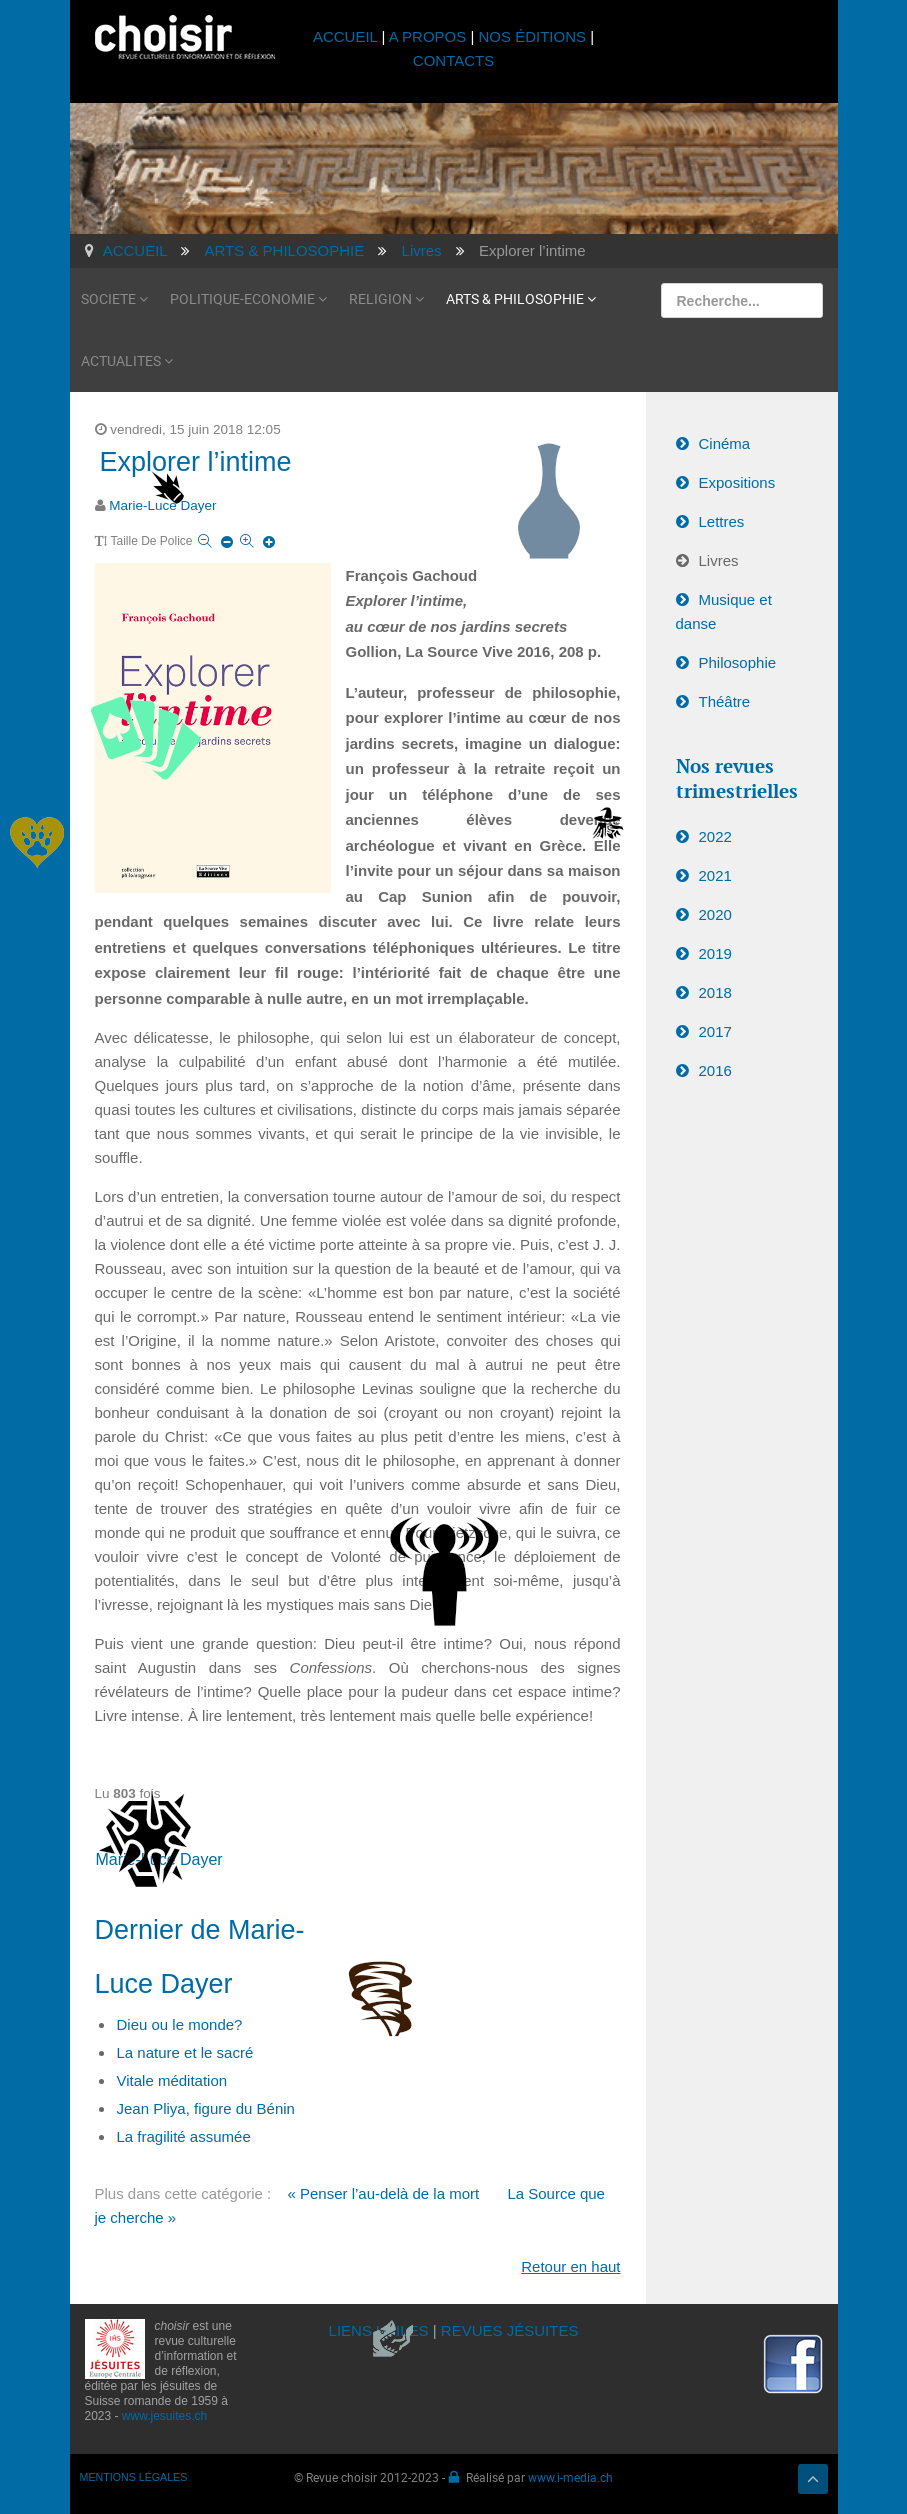 The height and width of the screenshot is (2514, 907). Describe the element at coordinates (381, 1999) in the screenshot. I see `indicates severe weather alert or tornado warning` at that location.